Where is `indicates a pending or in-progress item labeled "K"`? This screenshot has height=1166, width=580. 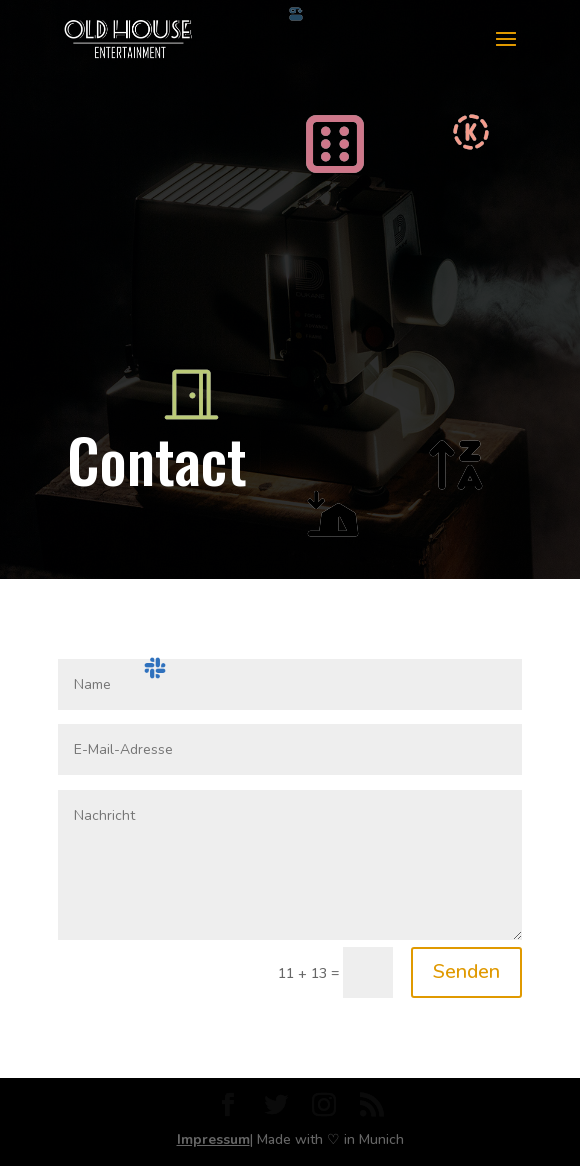 indicates a pending or in-progress item labeled "K" is located at coordinates (471, 132).